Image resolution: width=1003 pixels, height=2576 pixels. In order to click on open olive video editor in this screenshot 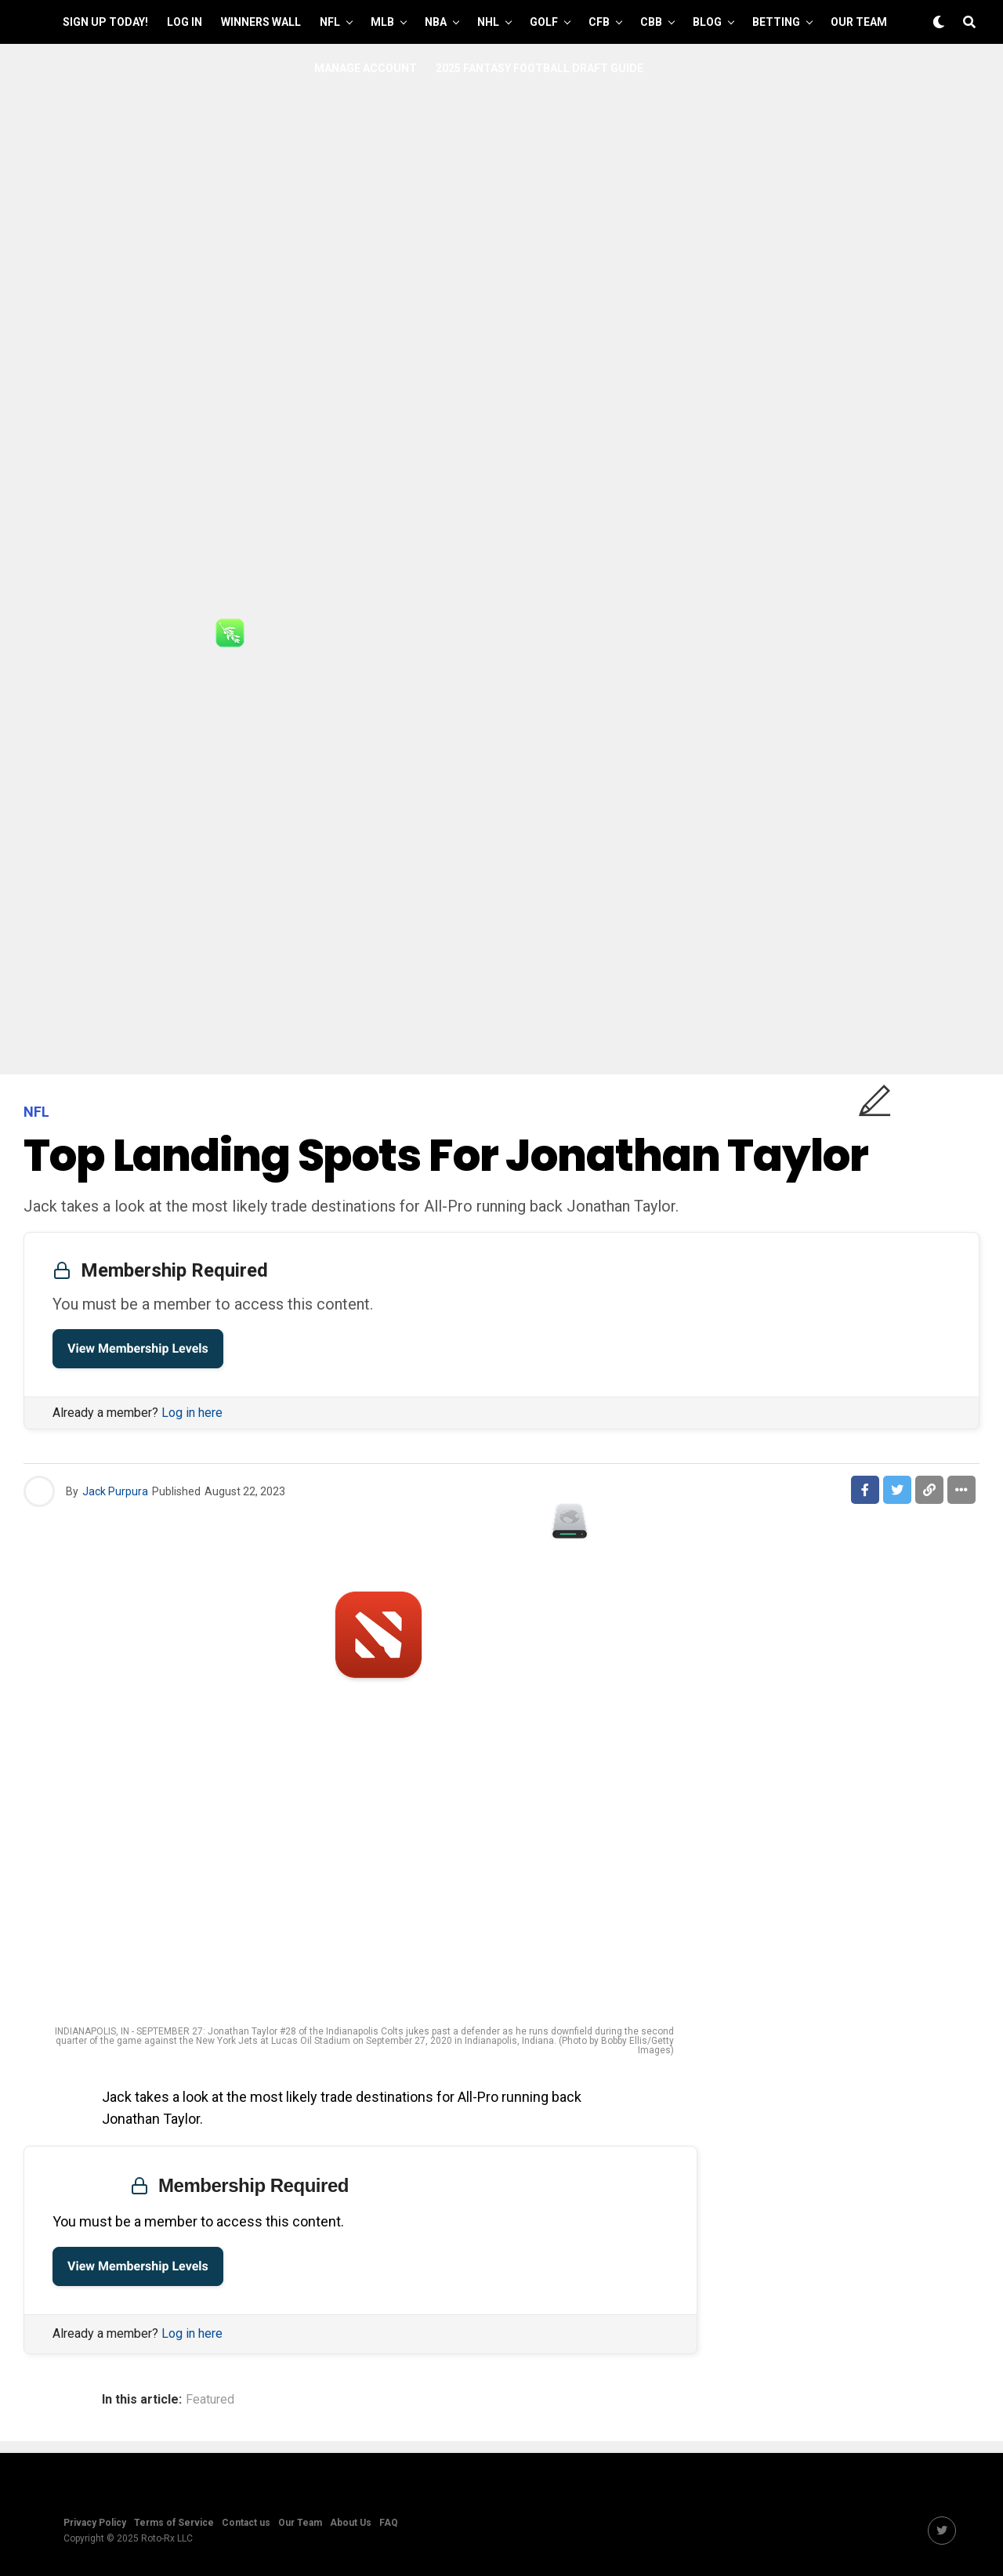, I will do `click(230, 632)`.